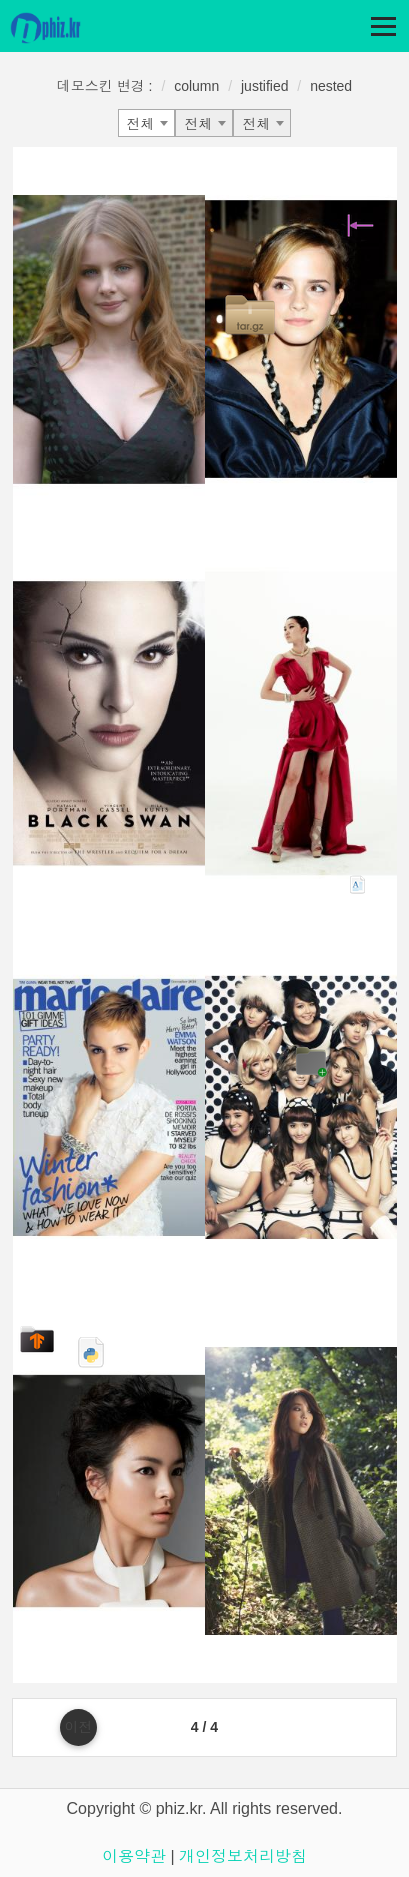  I want to click on create a new folder, so click(311, 1061).